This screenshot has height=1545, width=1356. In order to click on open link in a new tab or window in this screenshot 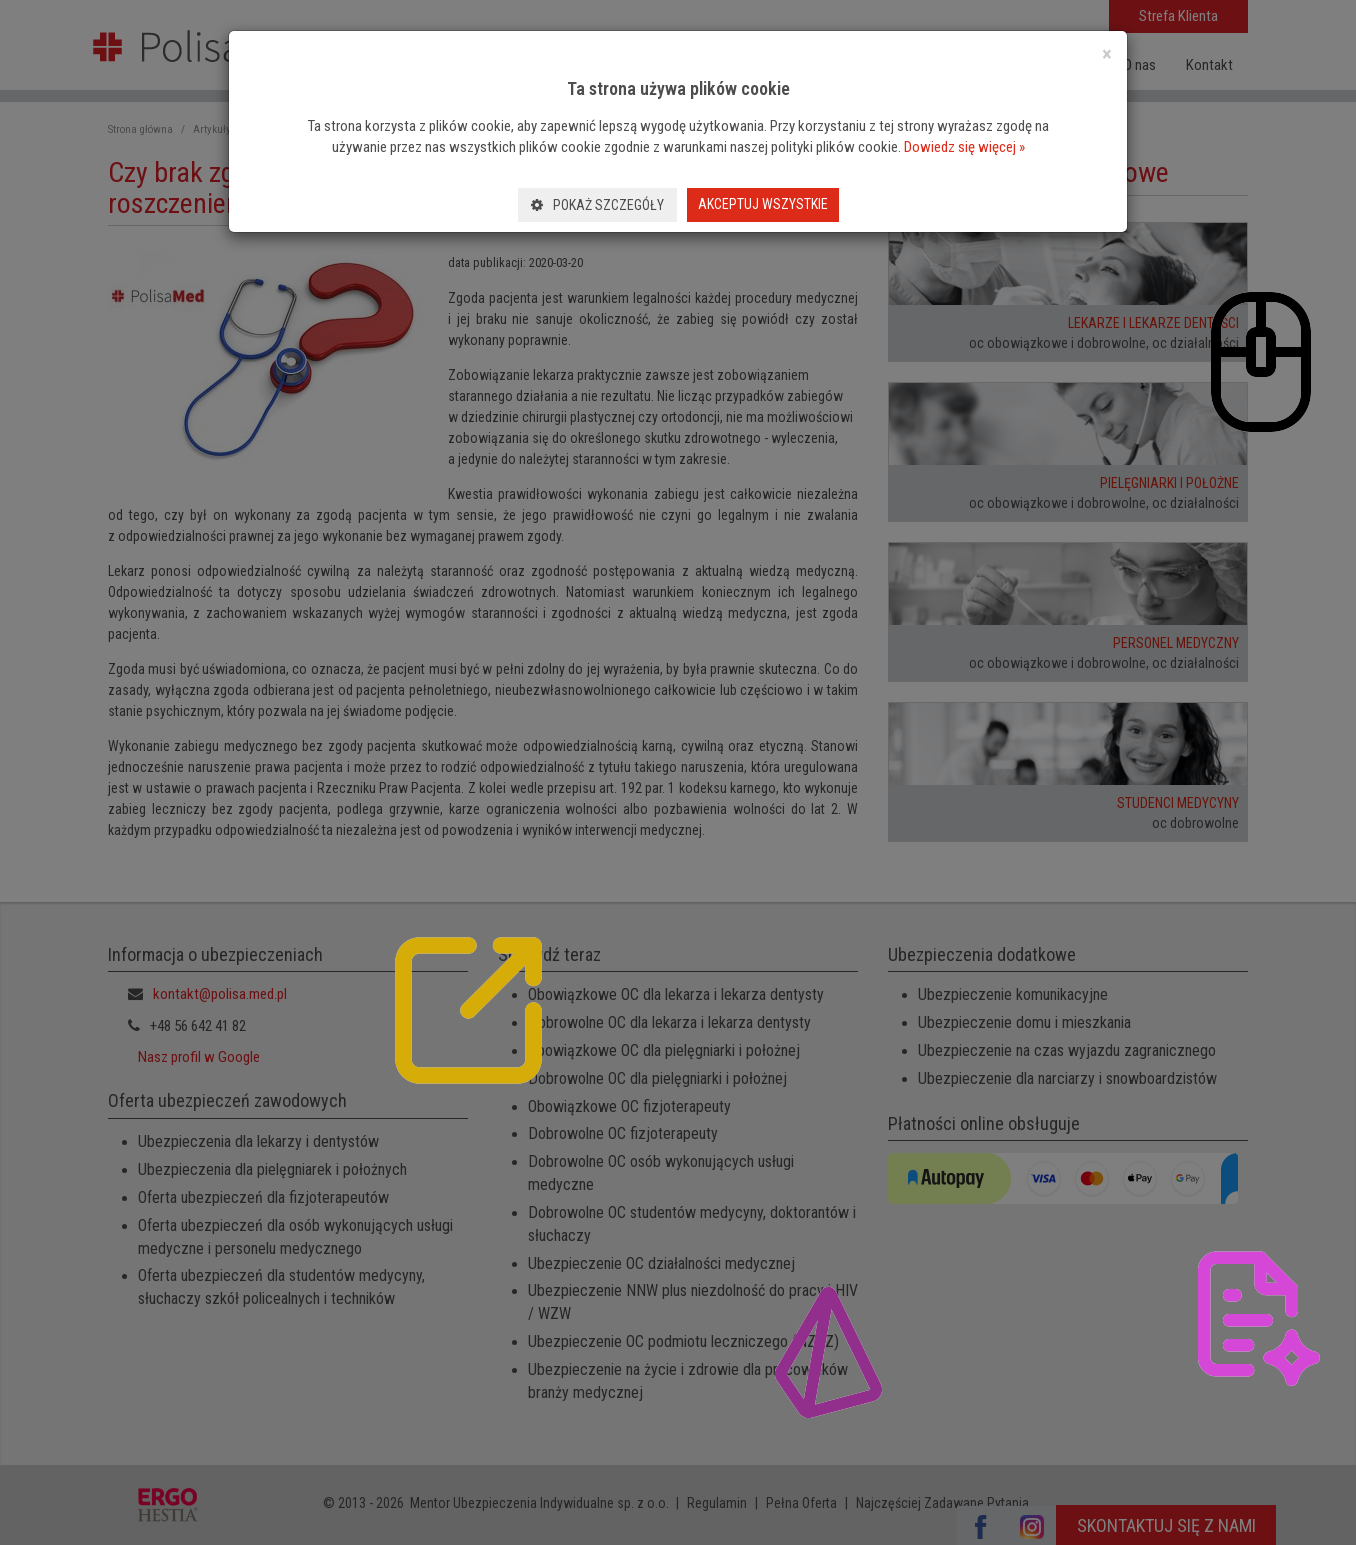, I will do `click(468, 1010)`.